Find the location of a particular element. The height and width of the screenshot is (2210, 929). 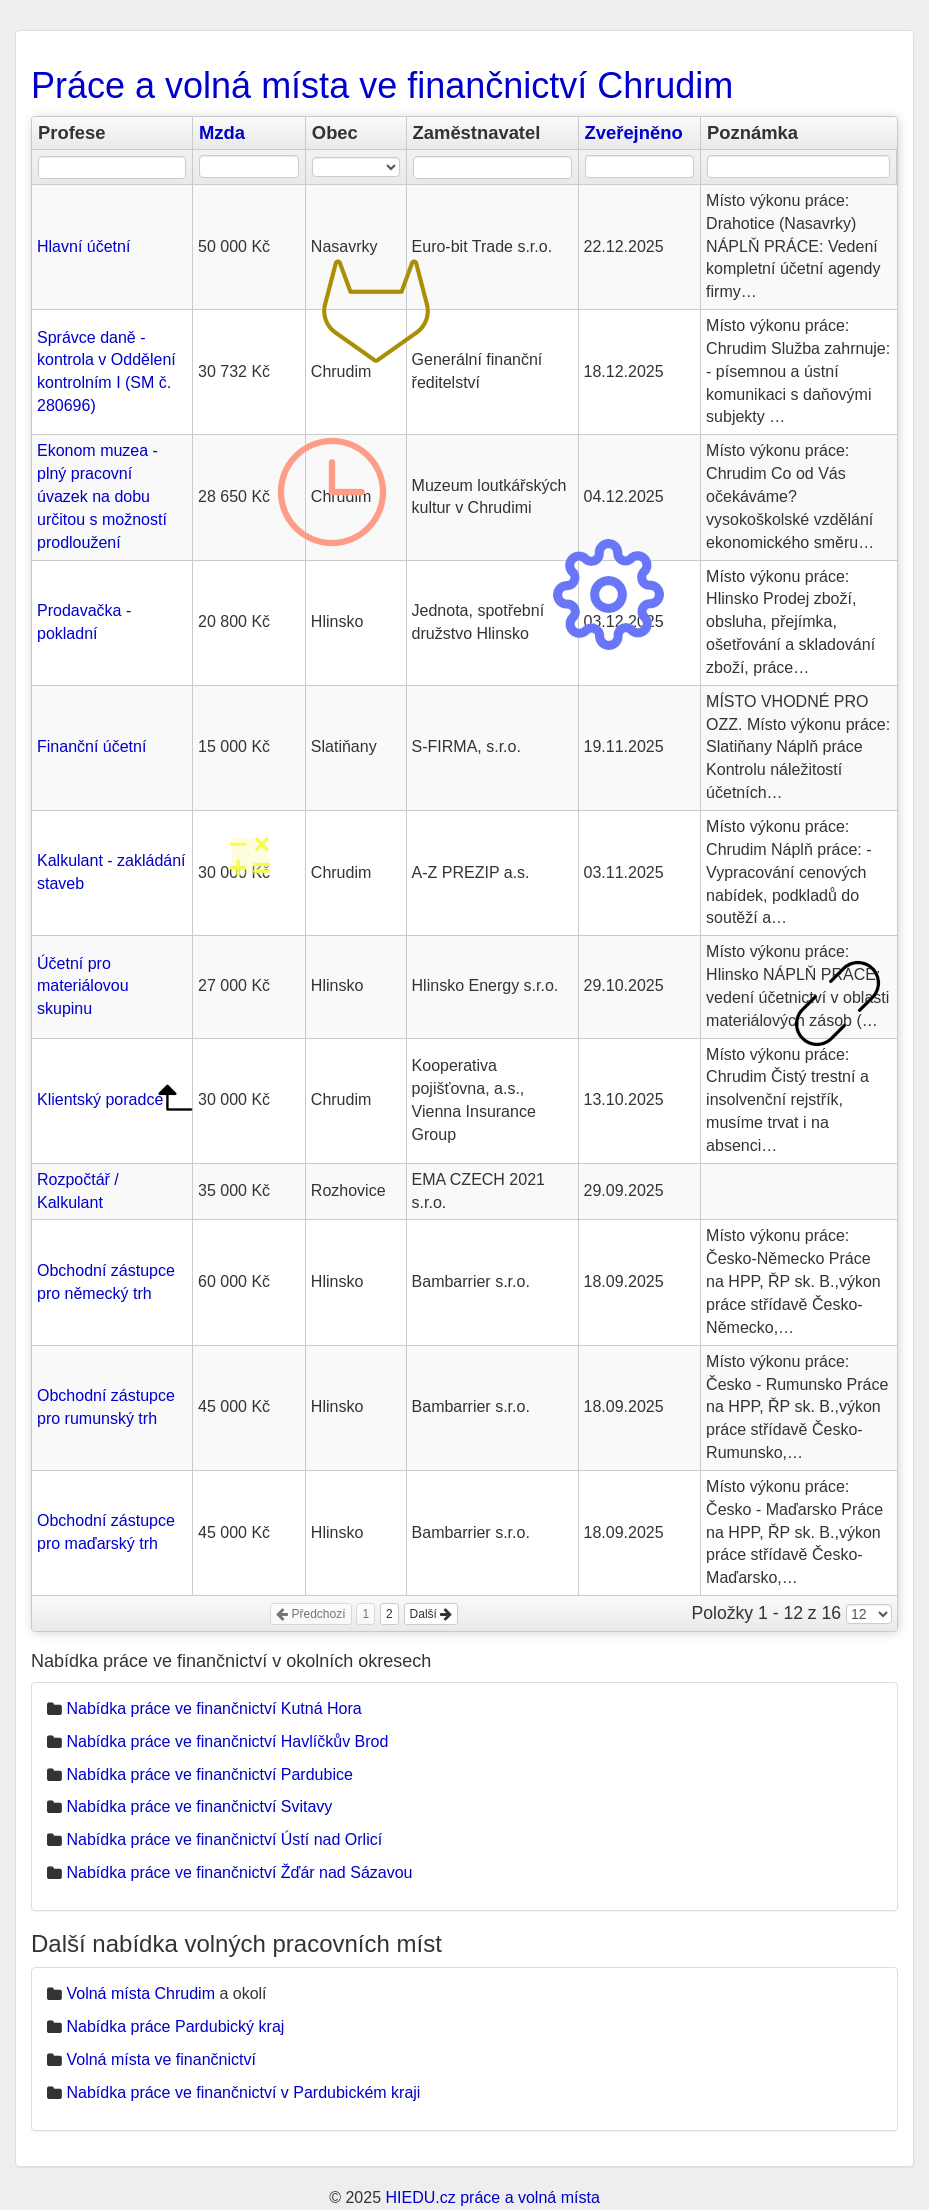

unlink or break a connection is located at coordinates (837, 1003).